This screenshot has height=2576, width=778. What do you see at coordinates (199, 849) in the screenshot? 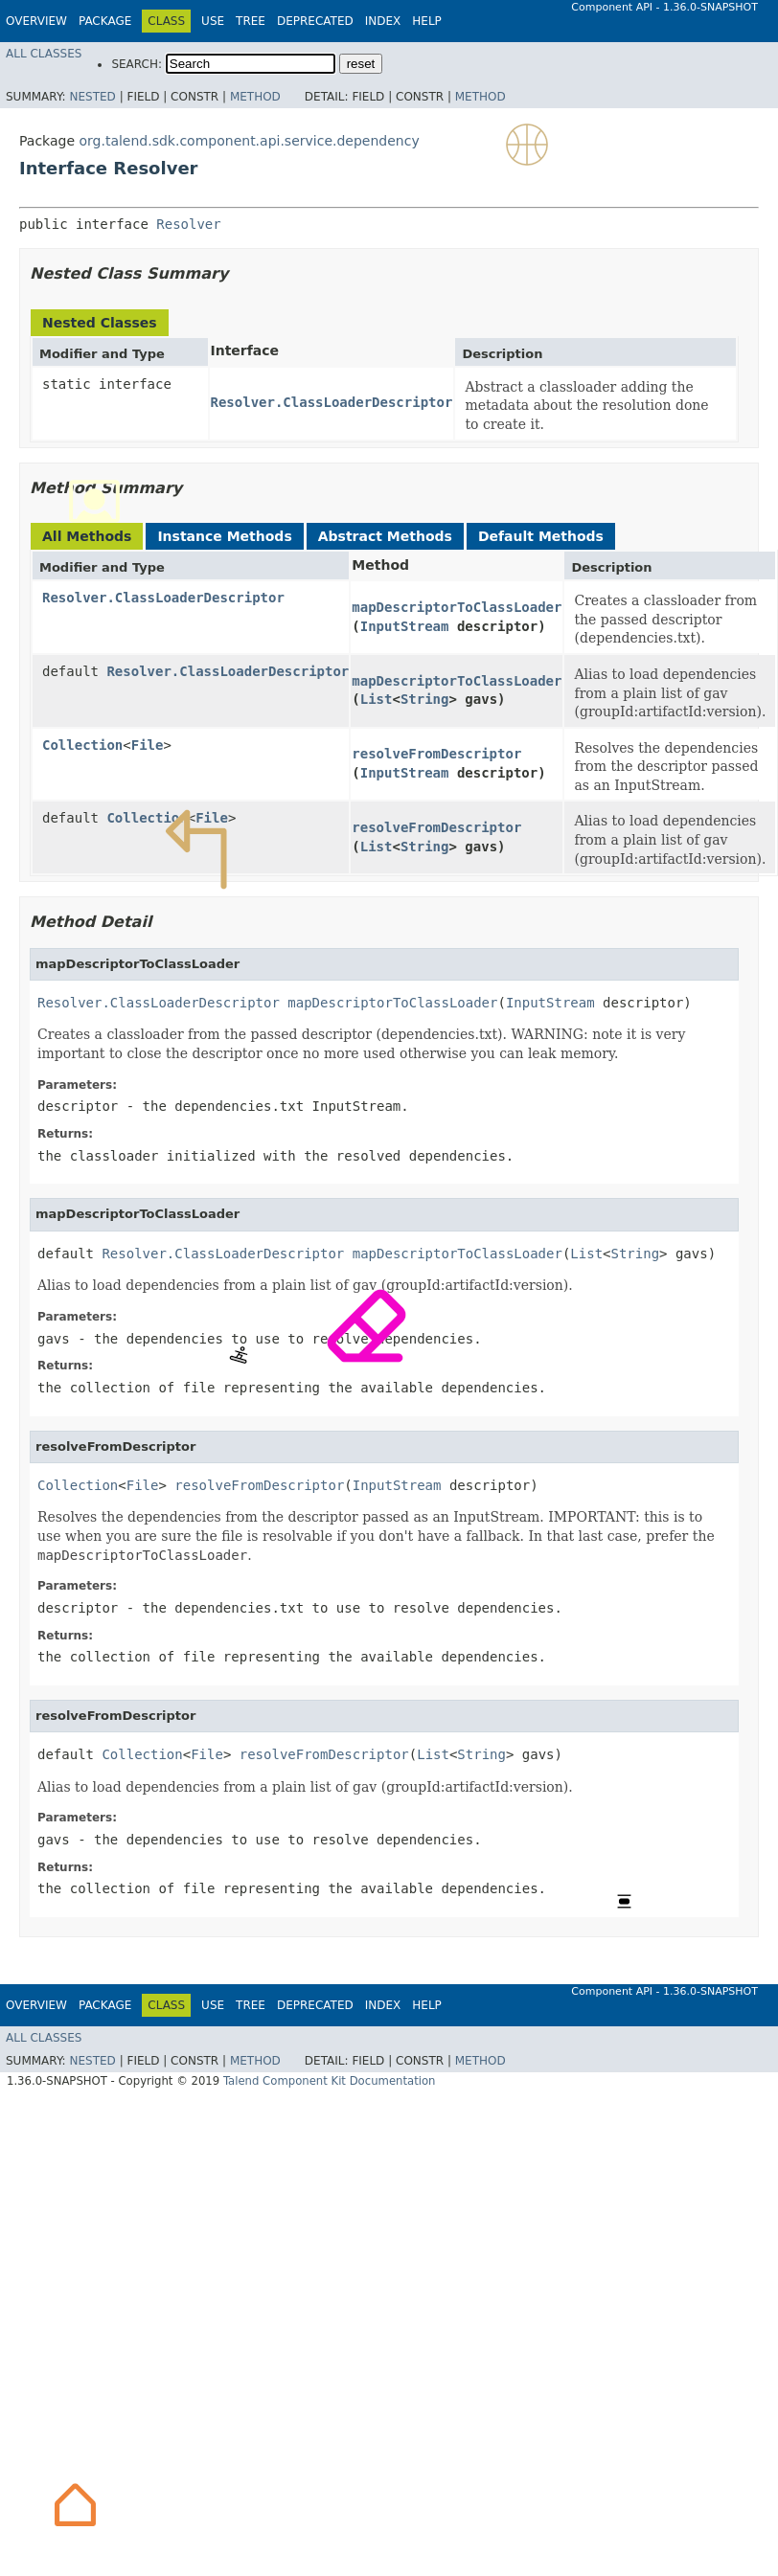
I see `go back to previous screen` at bounding box center [199, 849].